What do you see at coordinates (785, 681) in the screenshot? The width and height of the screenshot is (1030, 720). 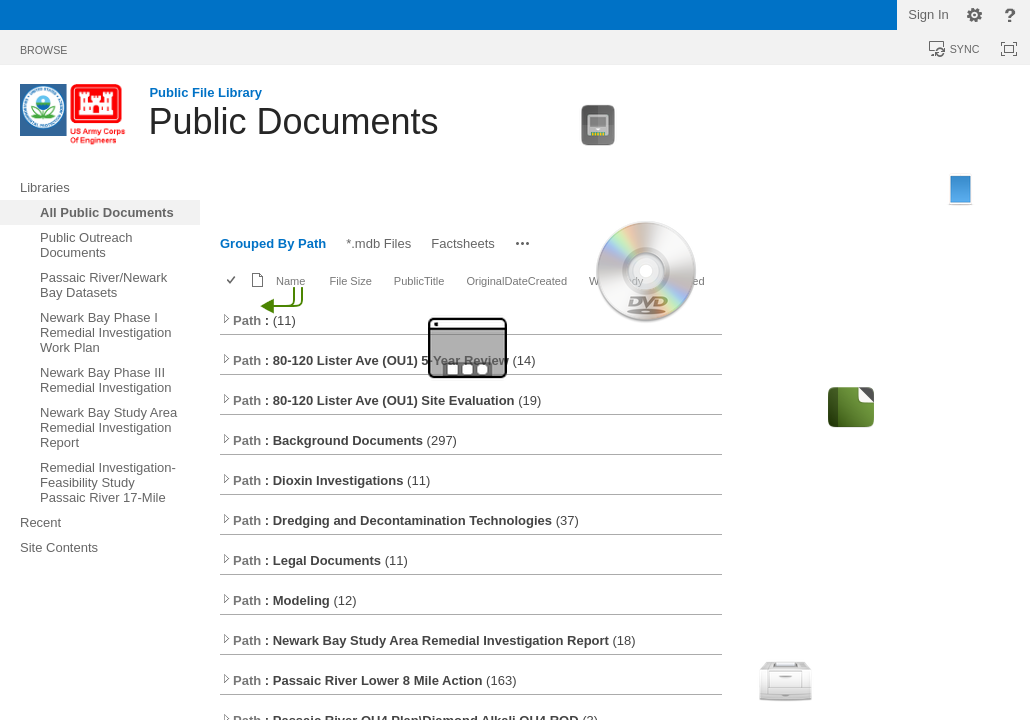 I see `access printer settings` at bounding box center [785, 681].